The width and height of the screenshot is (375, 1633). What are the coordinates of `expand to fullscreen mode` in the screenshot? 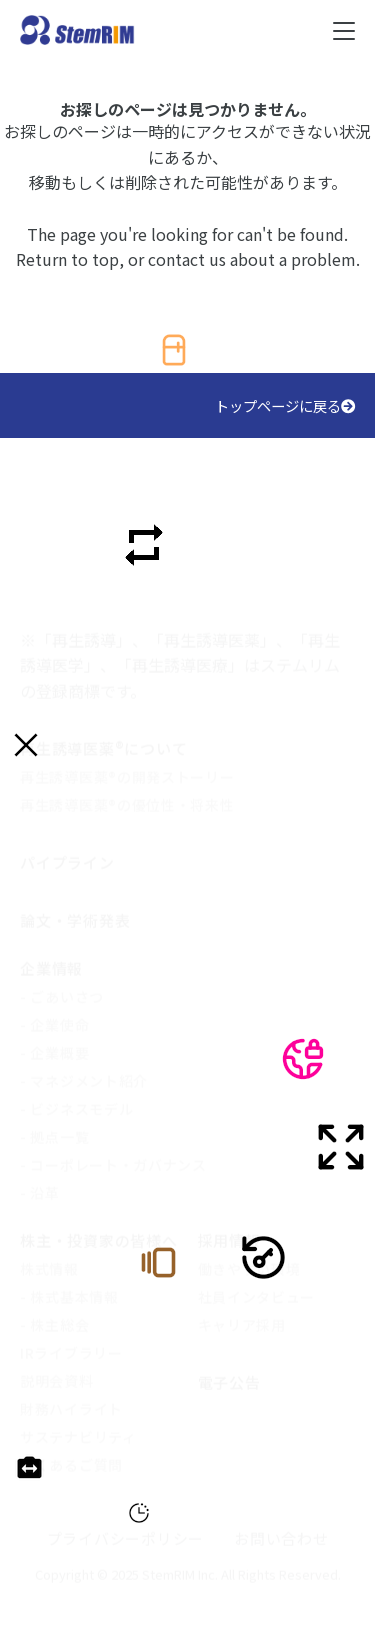 It's located at (341, 1147).